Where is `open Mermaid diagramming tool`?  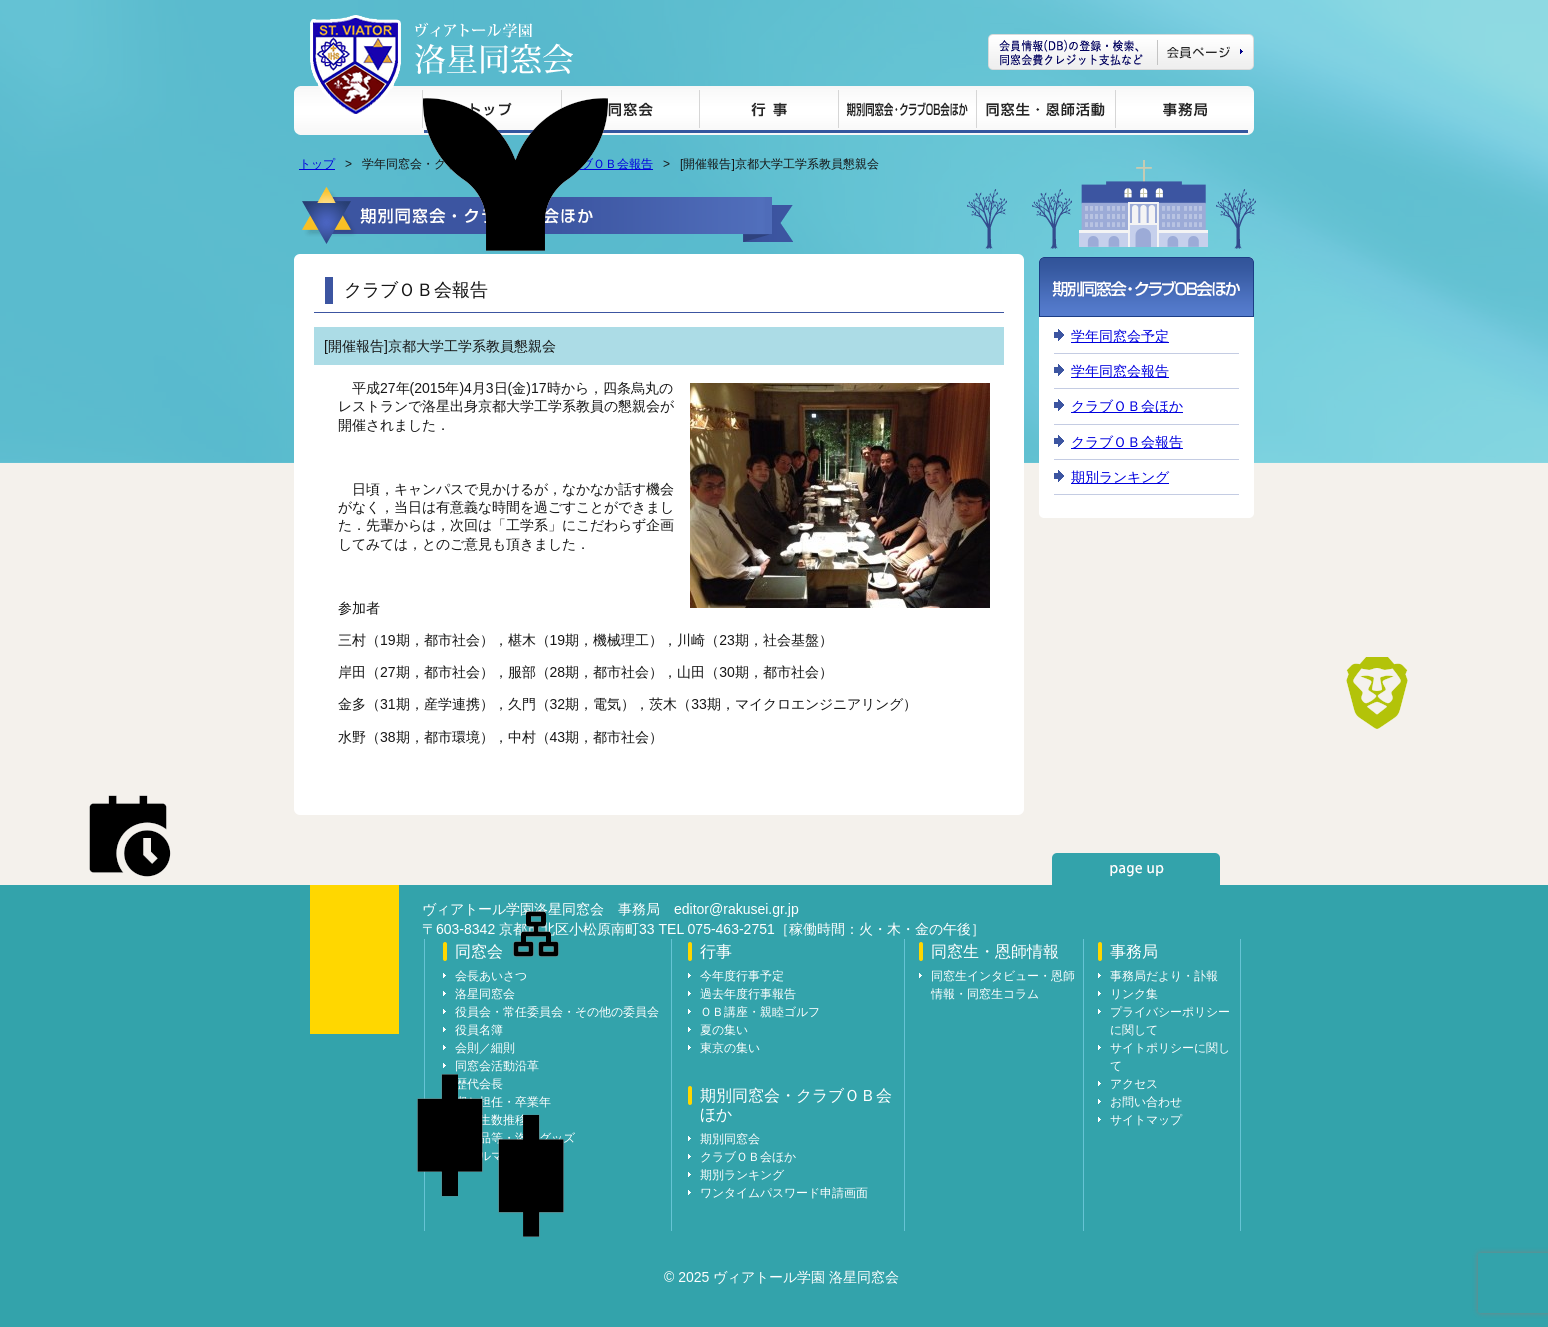 open Mermaid diagramming tool is located at coordinates (515, 174).